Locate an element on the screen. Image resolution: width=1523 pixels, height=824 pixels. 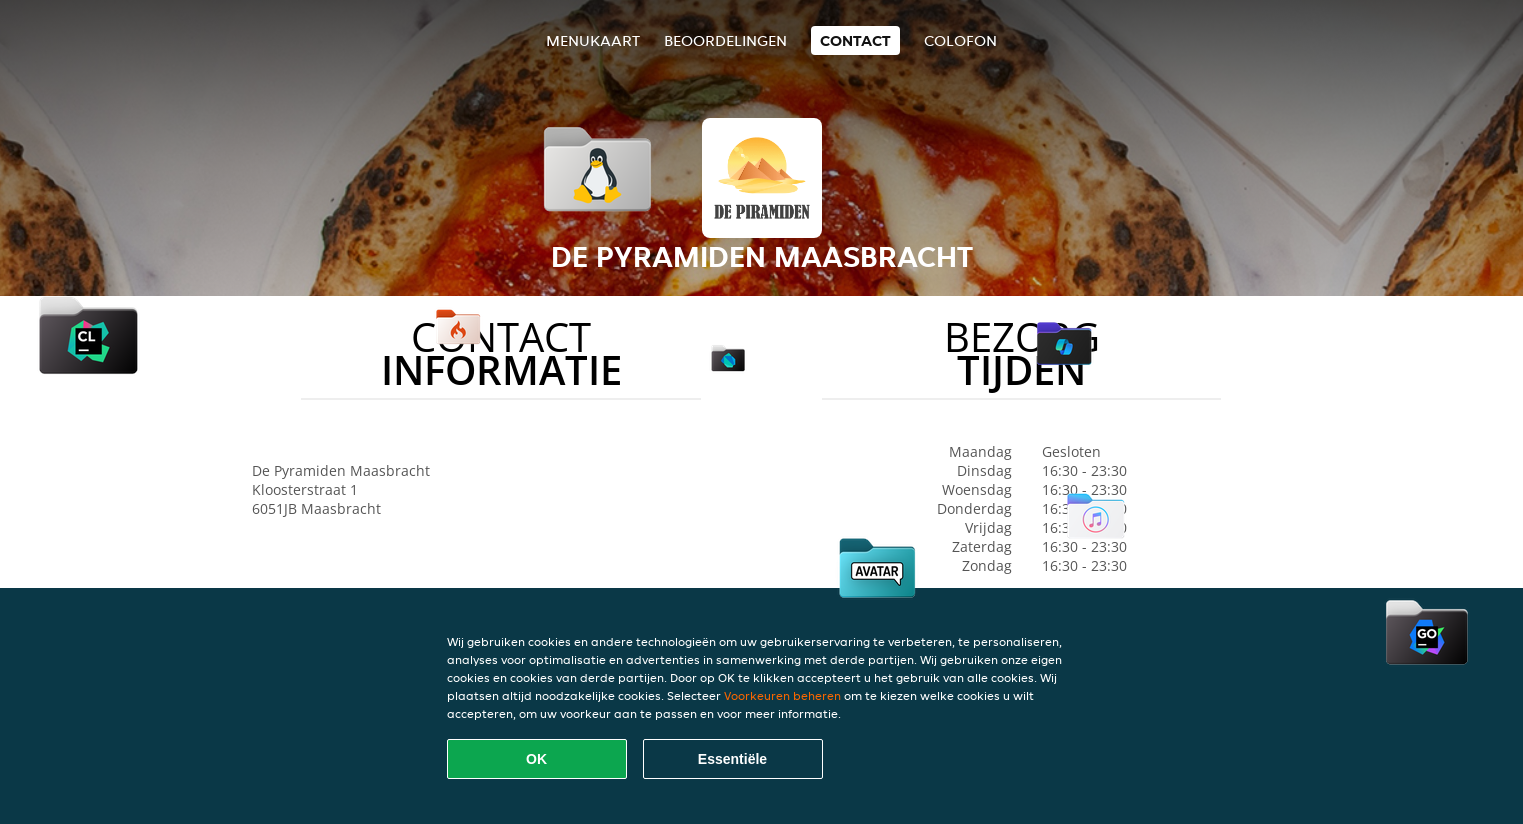
open folder containing apple music files is located at coordinates (1095, 517).